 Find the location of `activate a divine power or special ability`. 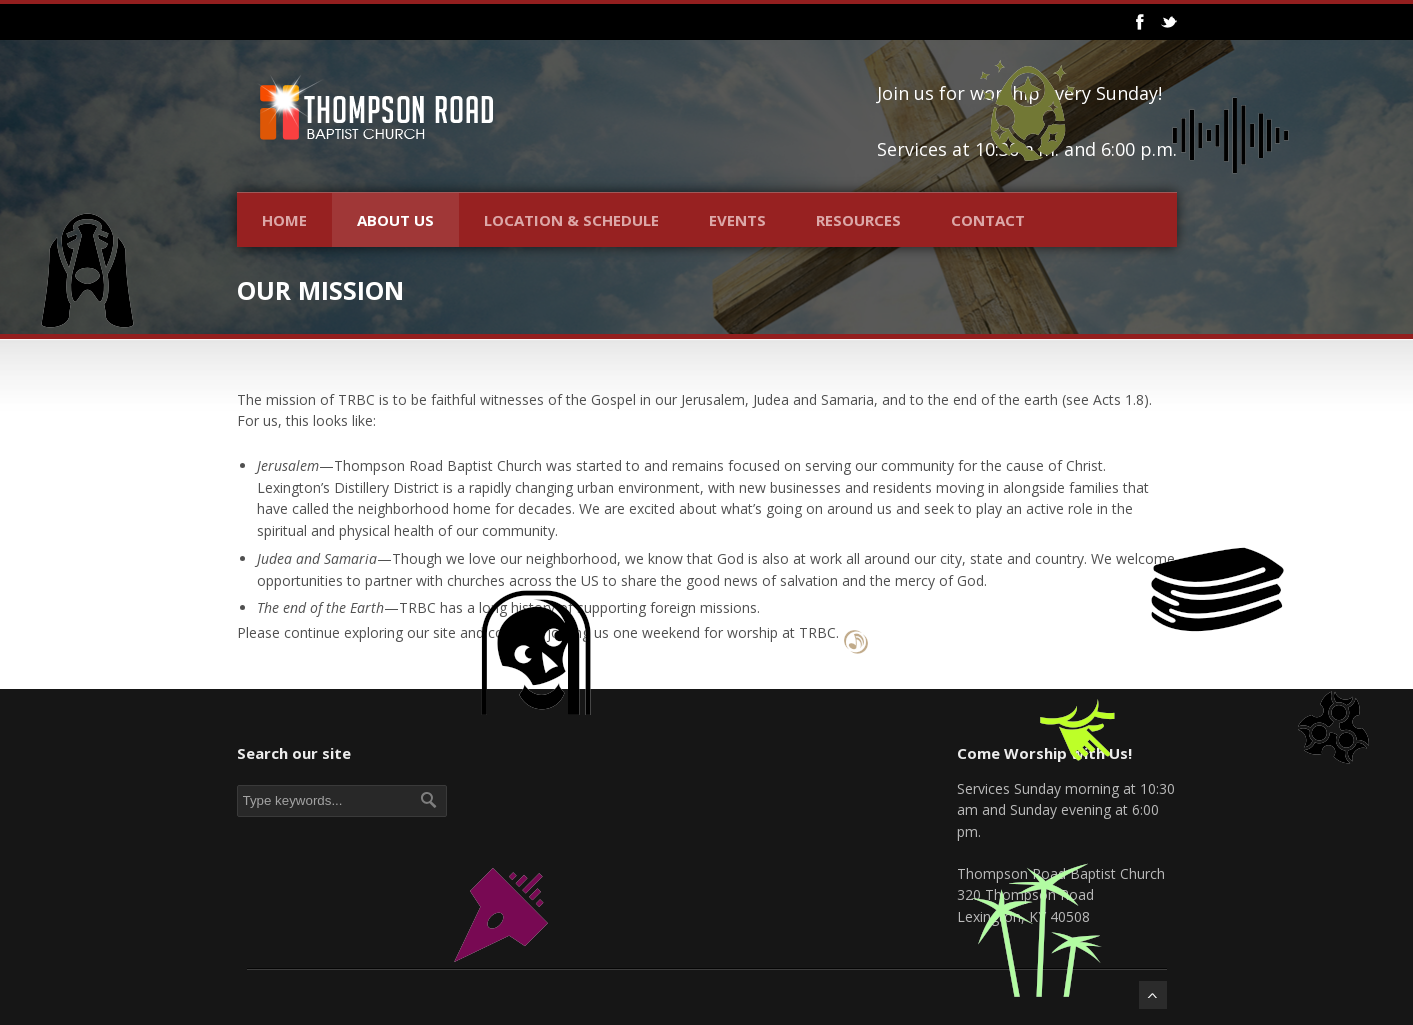

activate a divine power or special ability is located at coordinates (1077, 735).